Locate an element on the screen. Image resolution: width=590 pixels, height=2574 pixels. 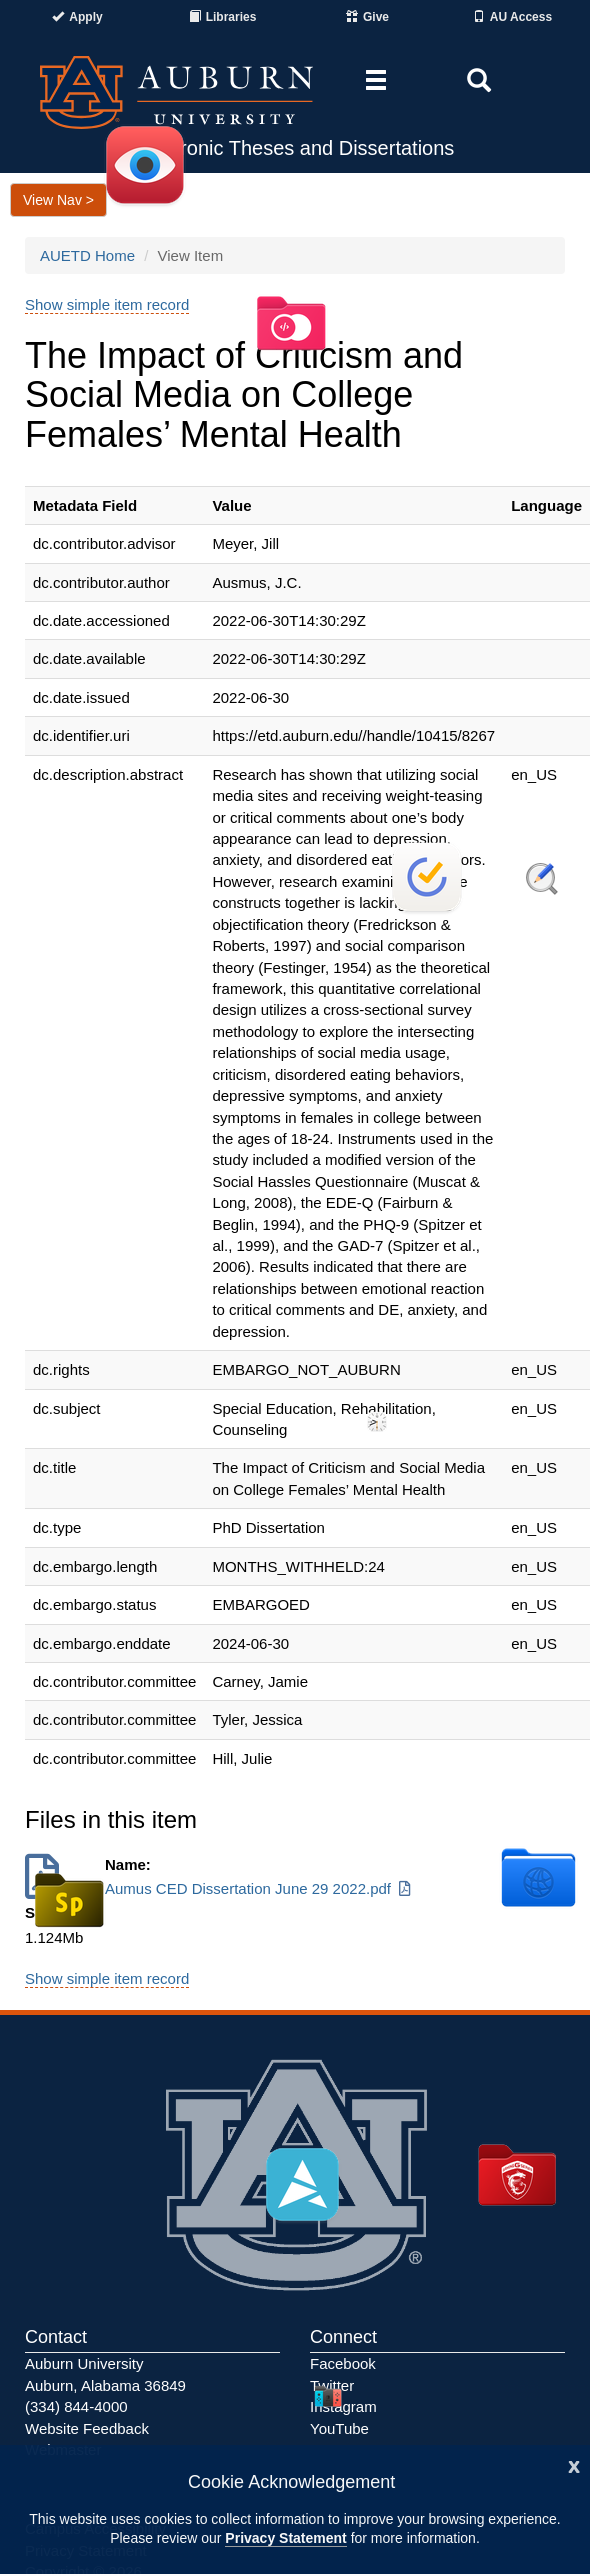
open find and replace tool is located at coordinates (542, 879).